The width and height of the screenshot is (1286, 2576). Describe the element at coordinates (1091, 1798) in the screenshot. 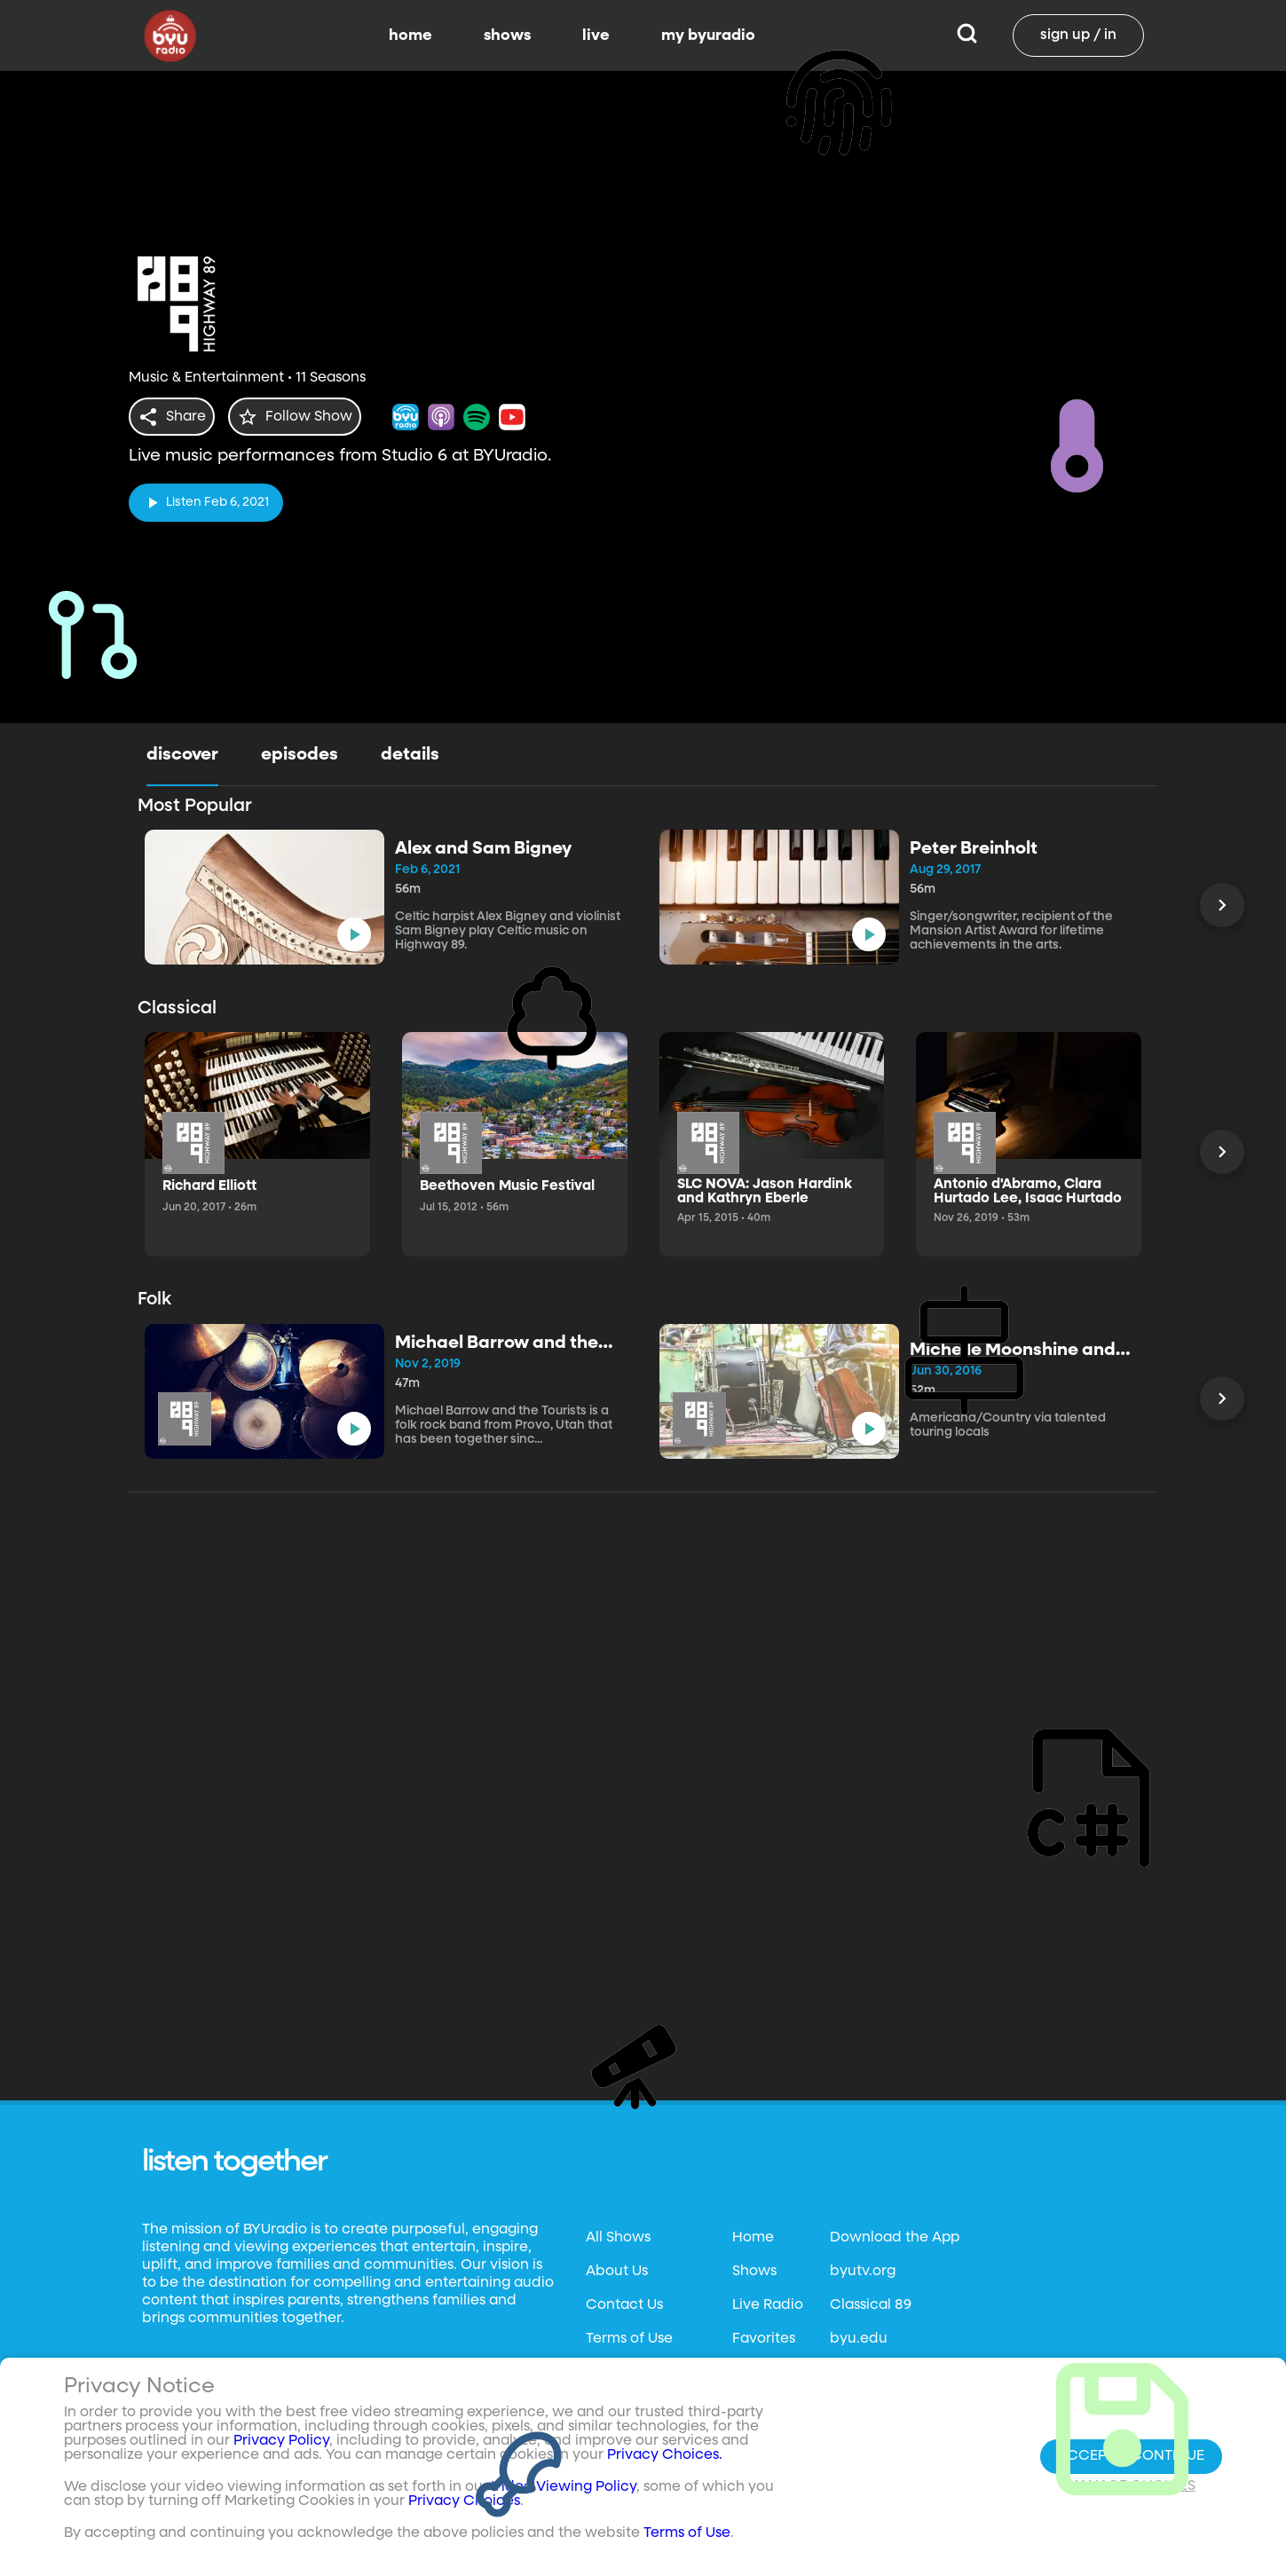

I see `a C# source code file` at that location.